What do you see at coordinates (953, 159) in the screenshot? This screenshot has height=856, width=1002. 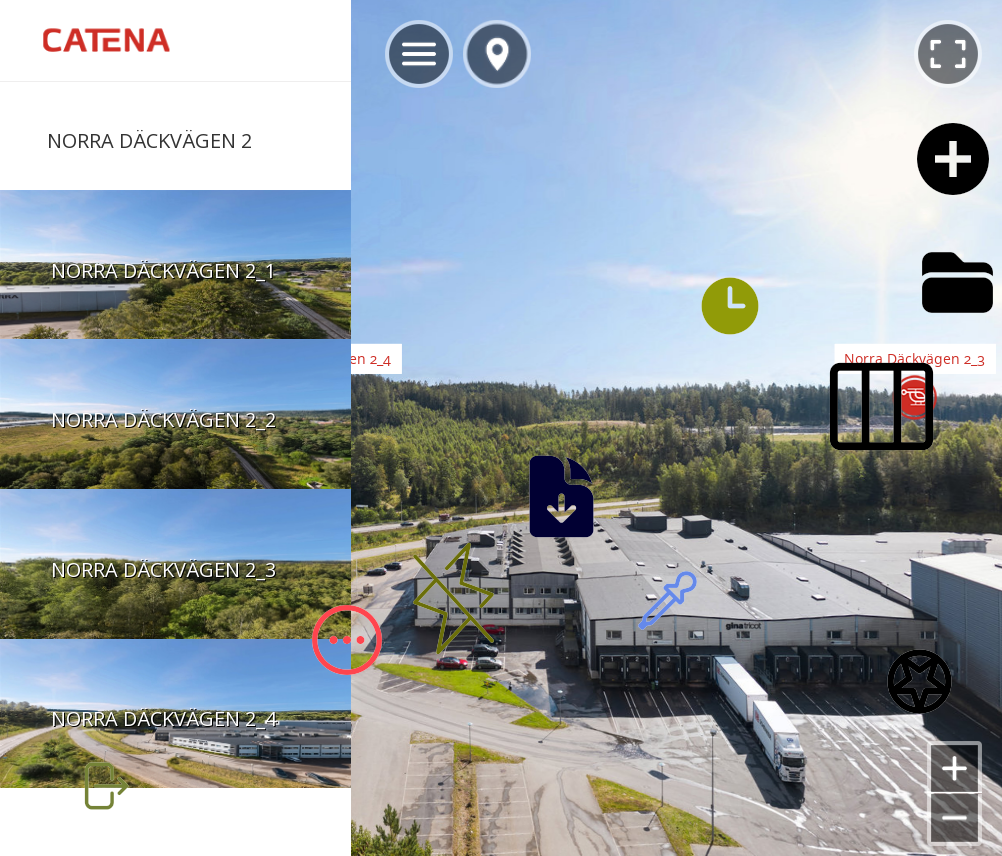 I see `add a new item` at bounding box center [953, 159].